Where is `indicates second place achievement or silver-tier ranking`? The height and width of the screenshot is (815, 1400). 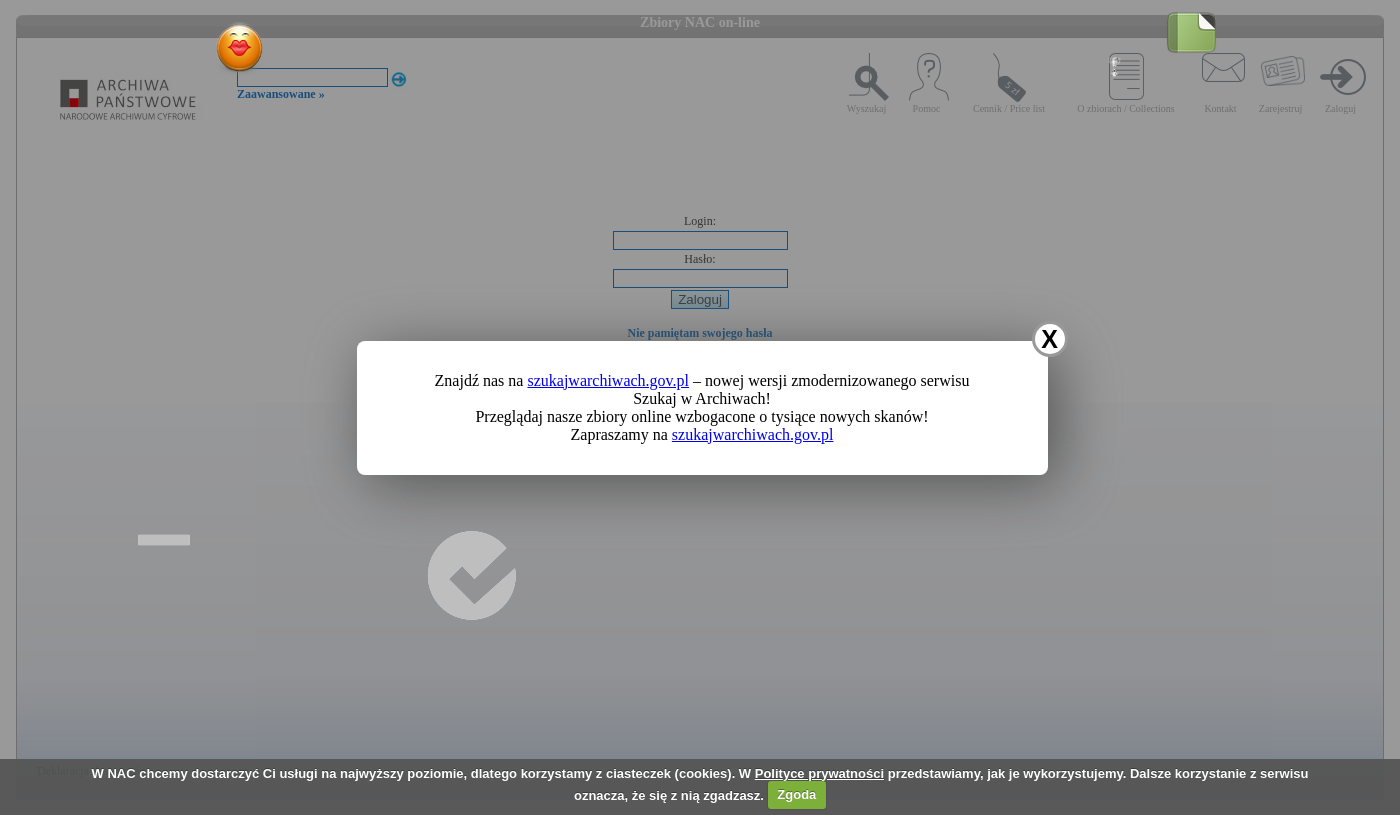
indicates second place achievement or silver-tier ranking is located at coordinates (1115, 67).